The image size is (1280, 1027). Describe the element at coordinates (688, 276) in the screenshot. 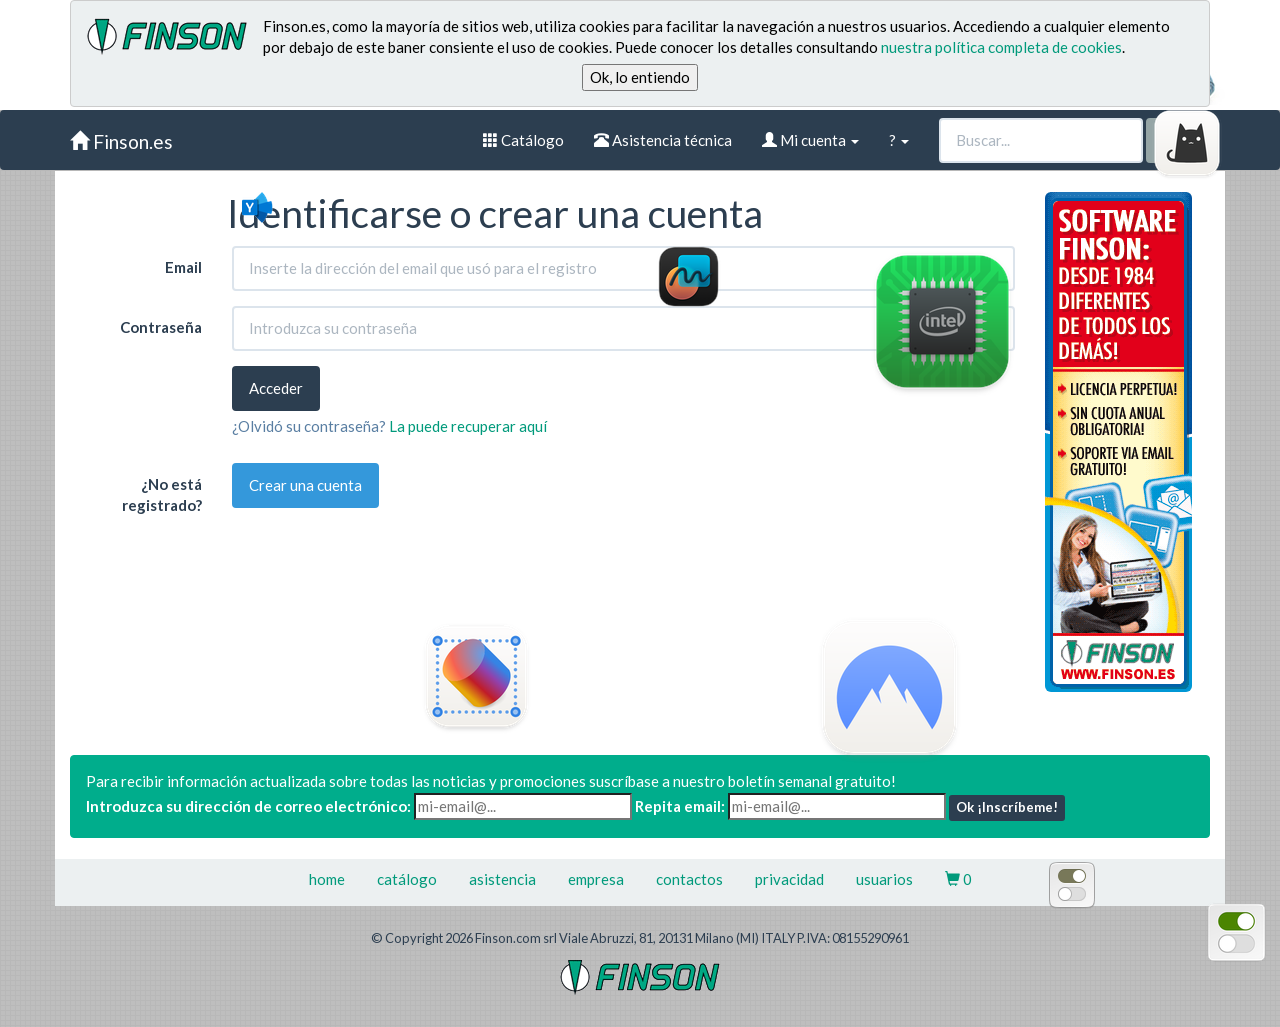

I see `open freeform app for brainstorming and sketching` at that location.